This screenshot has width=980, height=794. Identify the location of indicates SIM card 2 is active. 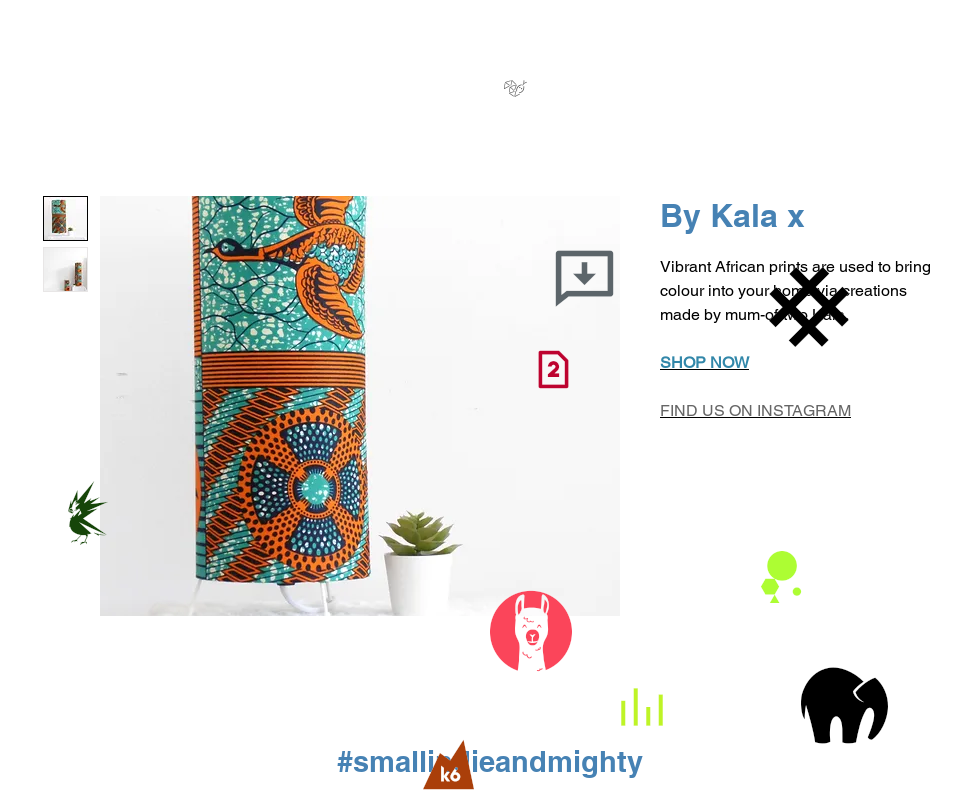
(553, 369).